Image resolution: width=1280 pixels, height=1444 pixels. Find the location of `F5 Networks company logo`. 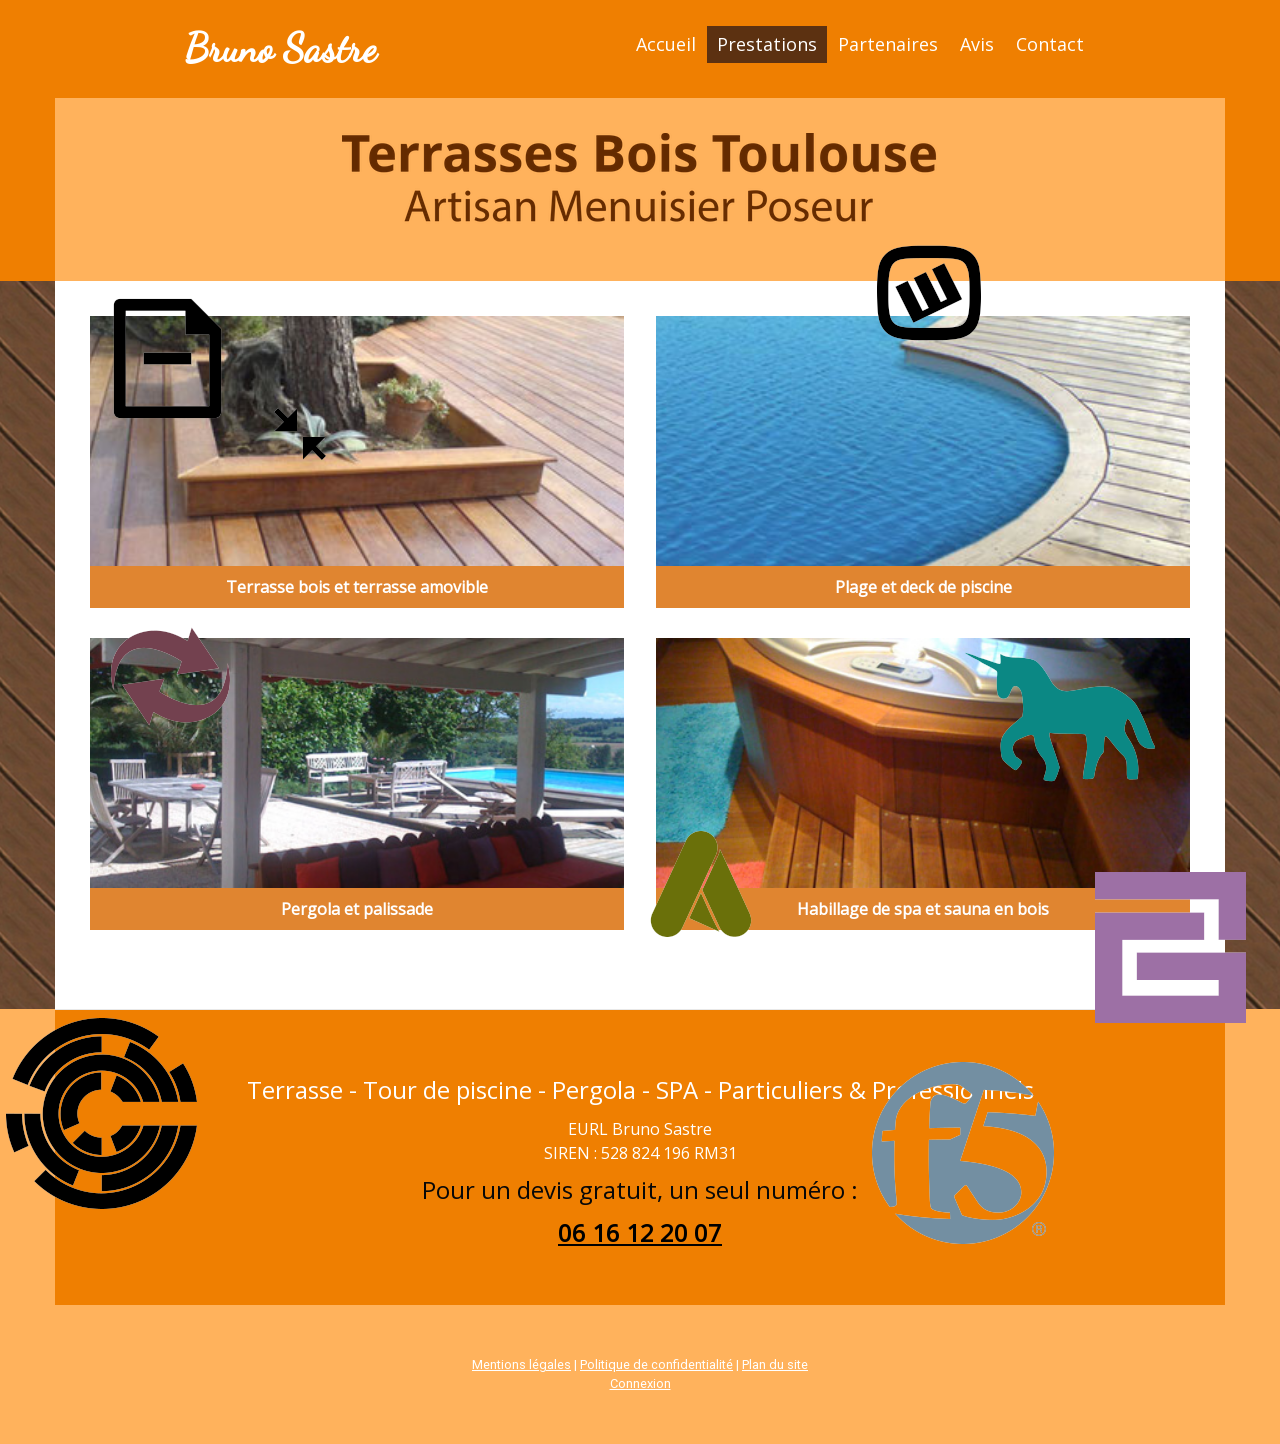

F5 Networks company logo is located at coordinates (963, 1153).